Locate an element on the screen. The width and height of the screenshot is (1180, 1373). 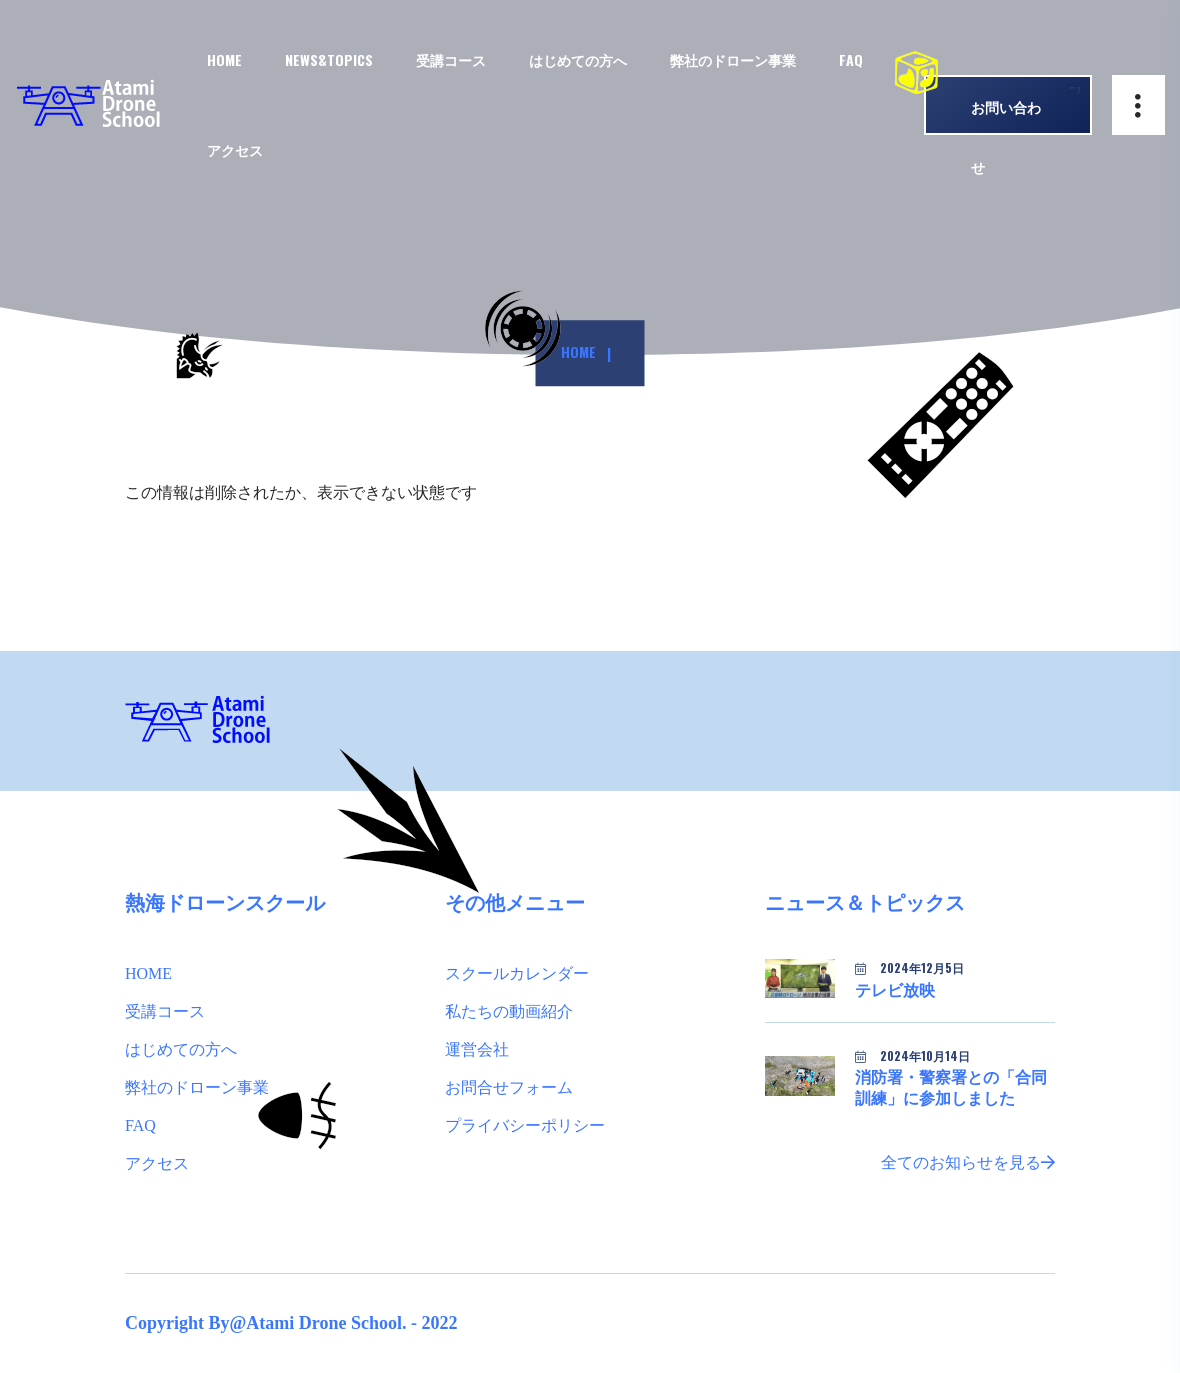
indicates a frozen or cooling effect in gameplay is located at coordinates (916, 72).